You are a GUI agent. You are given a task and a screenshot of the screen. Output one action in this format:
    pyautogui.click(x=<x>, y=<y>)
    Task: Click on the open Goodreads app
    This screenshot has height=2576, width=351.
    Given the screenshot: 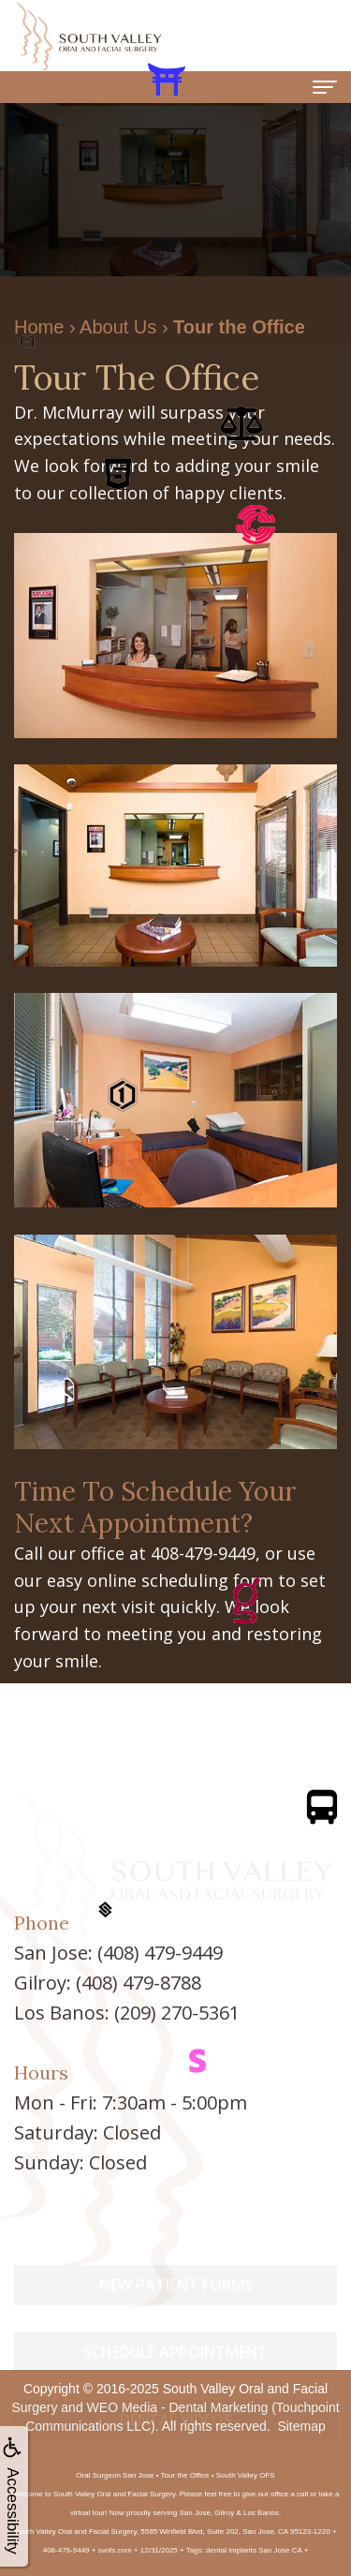 What is the action you would take?
    pyautogui.click(x=246, y=1600)
    